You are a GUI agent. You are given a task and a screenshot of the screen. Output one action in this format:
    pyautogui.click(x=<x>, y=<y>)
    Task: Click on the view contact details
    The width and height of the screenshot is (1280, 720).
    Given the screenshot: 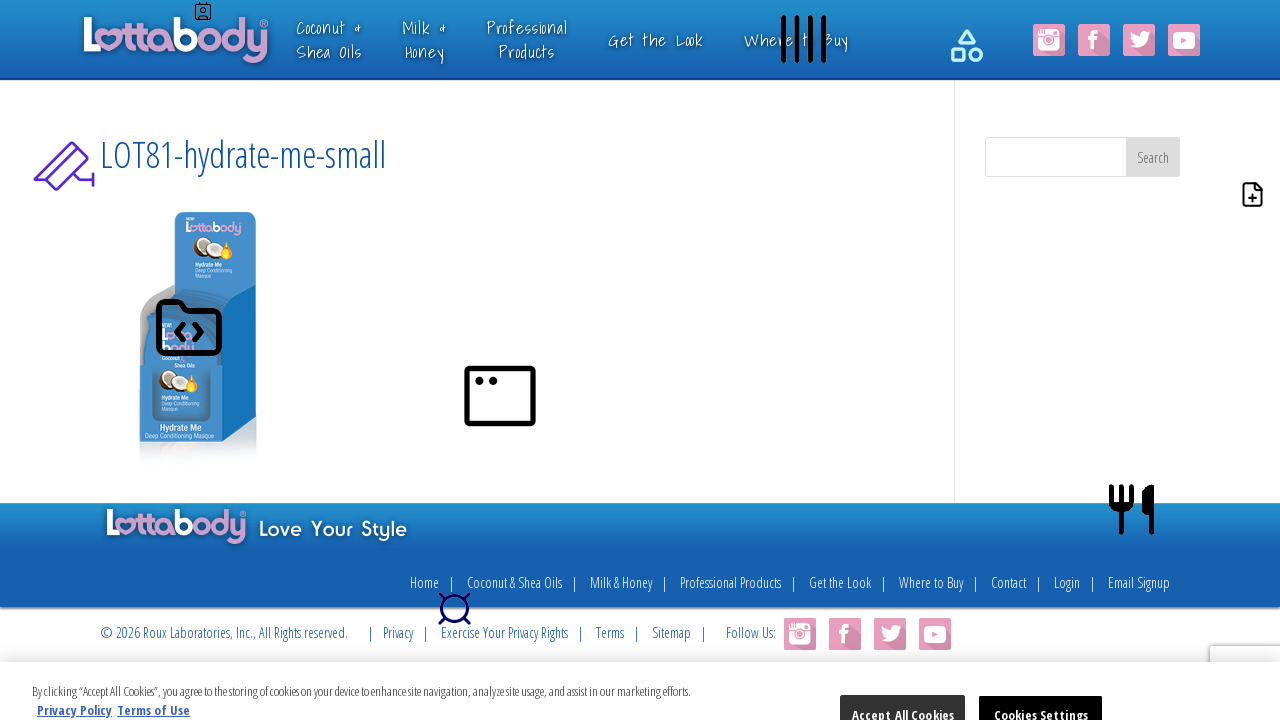 What is the action you would take?
    pyautogui.click(x=203, y=11)
    